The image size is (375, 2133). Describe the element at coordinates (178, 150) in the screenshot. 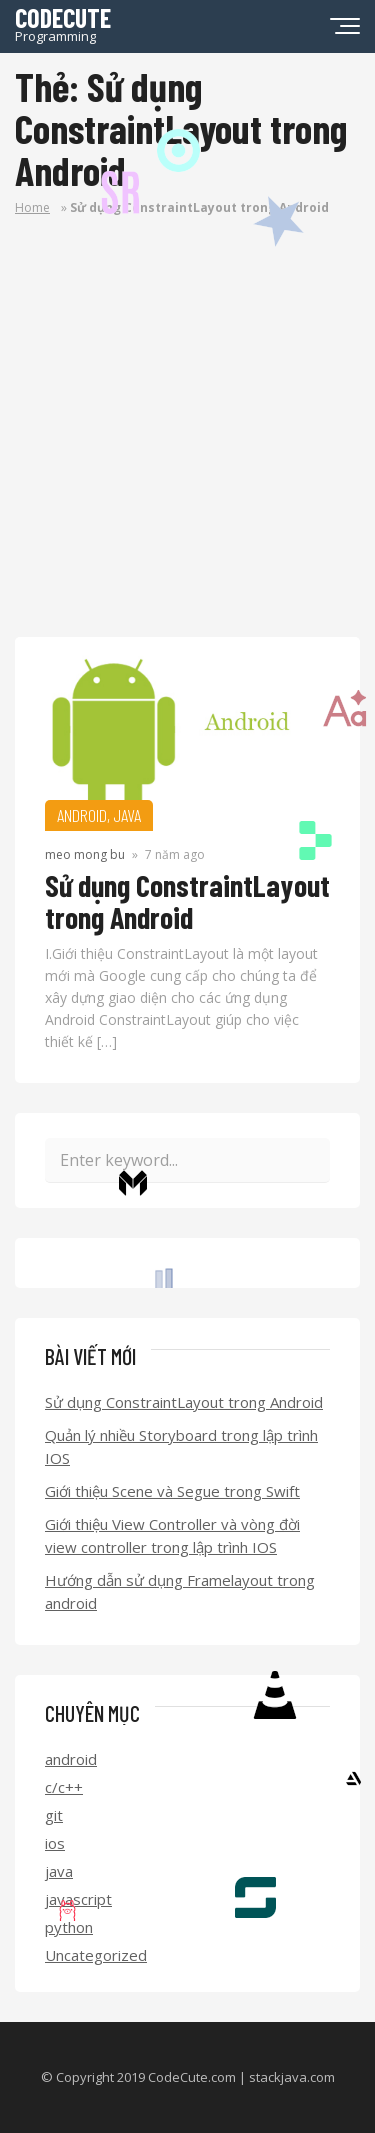

I see `Target store logo` at that location.